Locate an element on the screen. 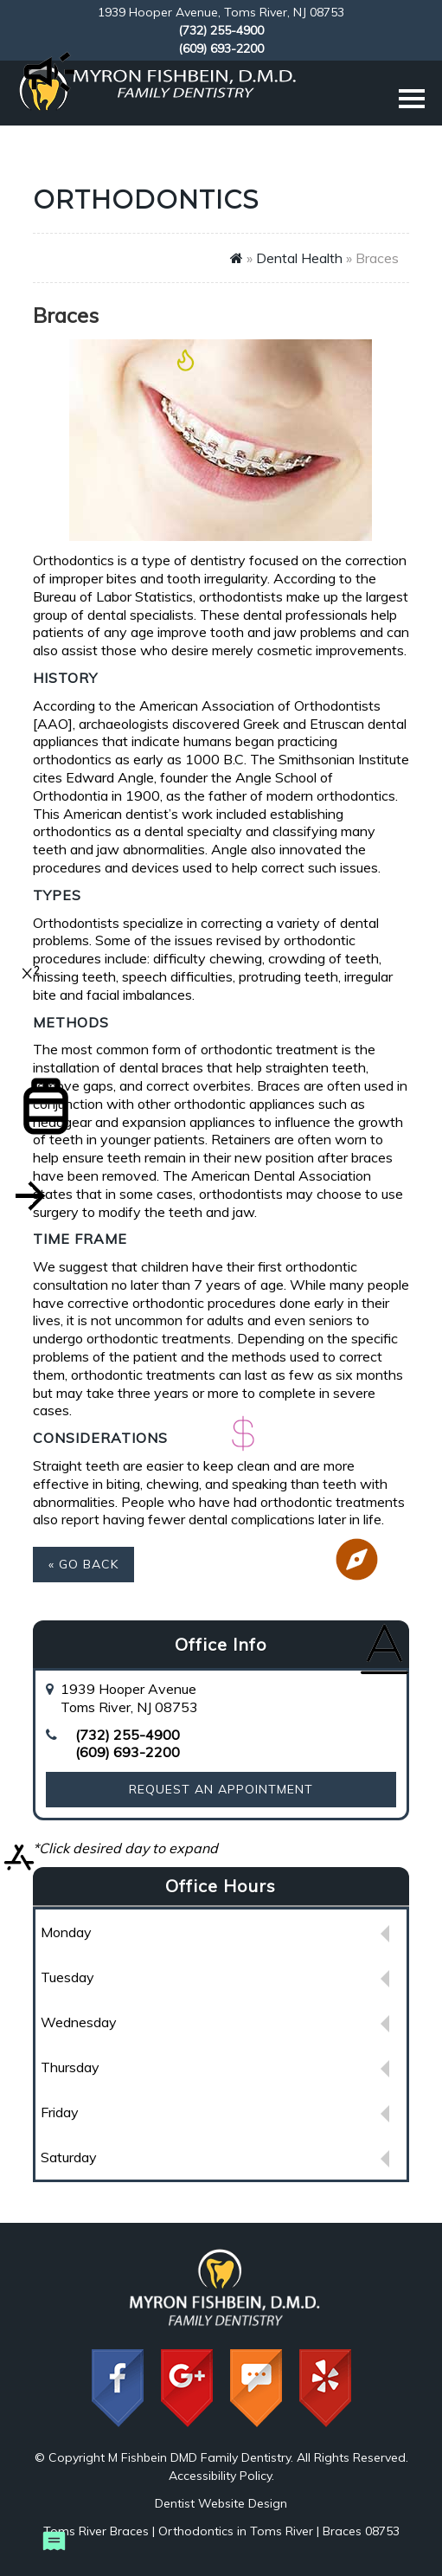 Image resolution: width=442 pixels, height=2576 pixels. apply underline formatting to selected text is located at coordinates (384, 1650).